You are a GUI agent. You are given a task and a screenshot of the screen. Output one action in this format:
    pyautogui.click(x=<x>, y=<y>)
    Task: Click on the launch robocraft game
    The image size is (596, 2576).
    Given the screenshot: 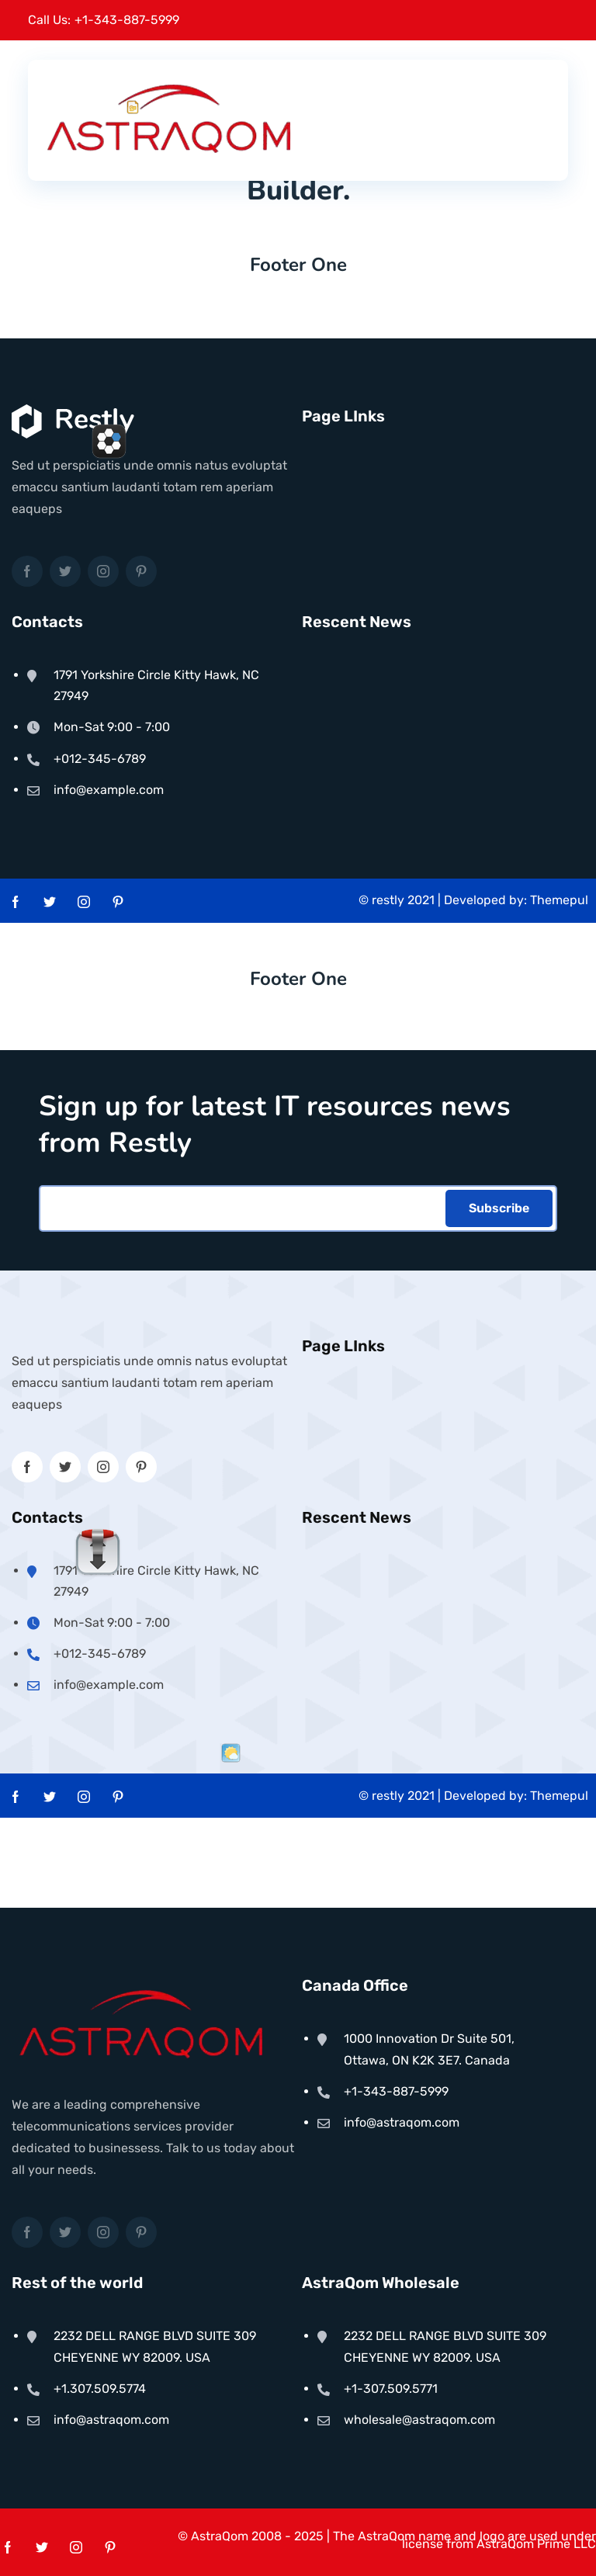 What is the action you would take?
    pyautogui.click(x=109, y=441)
    